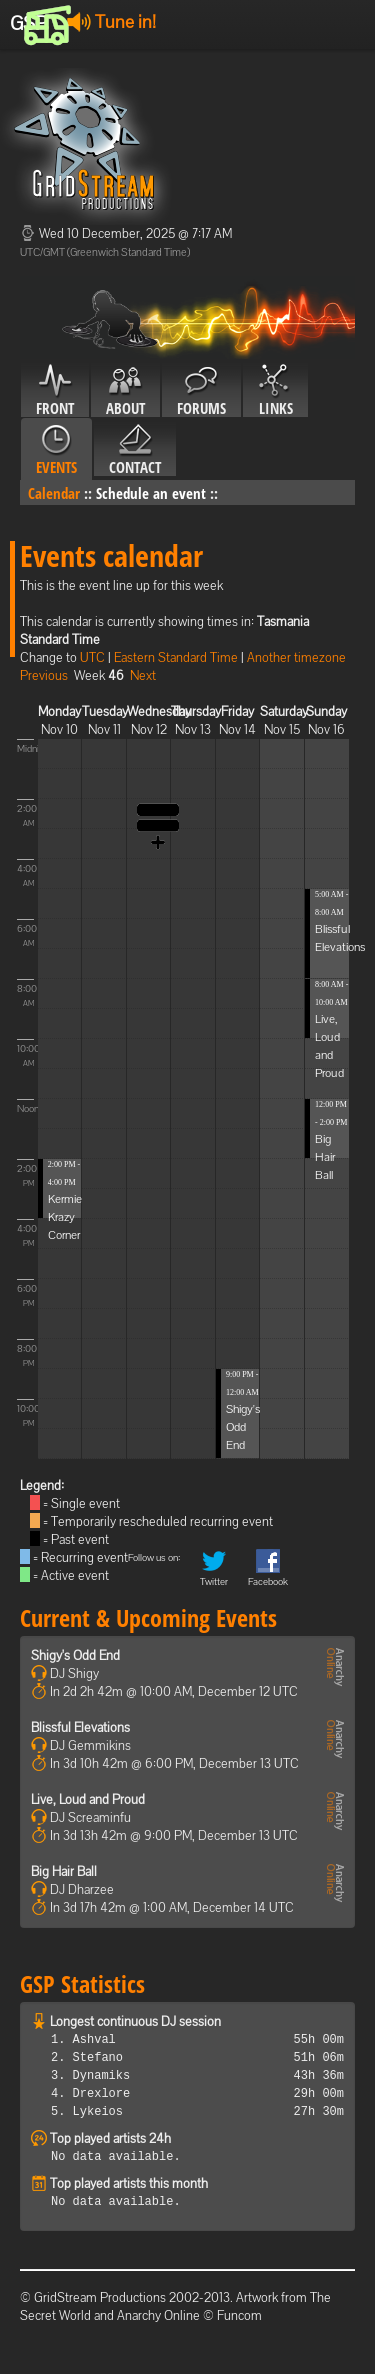 This screenshot has height=2374, width=375. Describe the element at coordinates (158, 823) in the screenshot. I see `add a new row below` at that location.